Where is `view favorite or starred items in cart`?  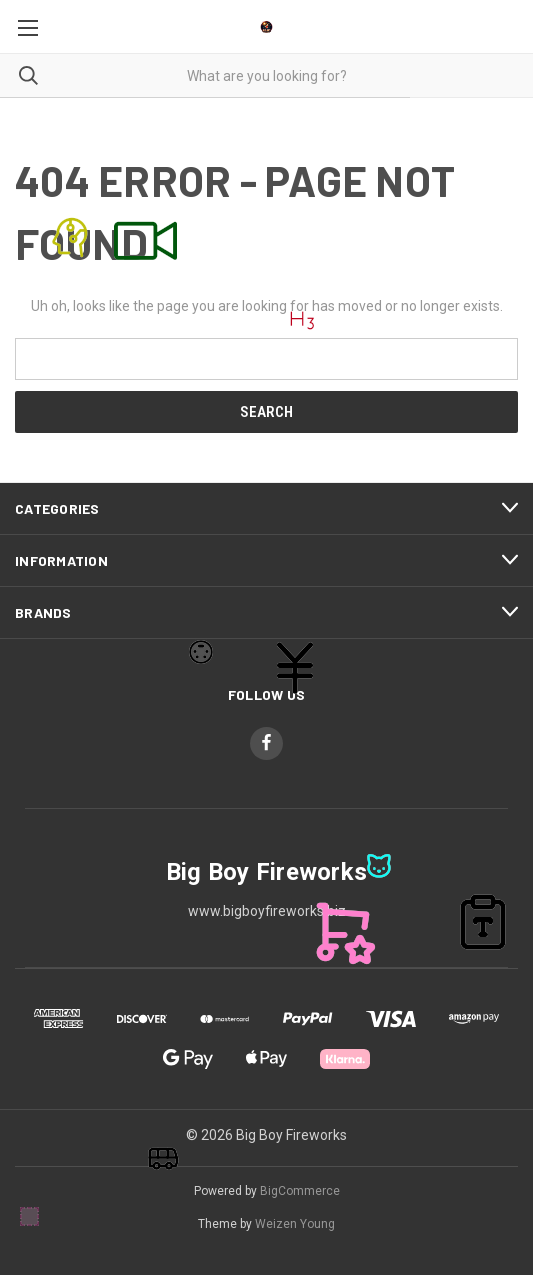 view favorite or starred items in cart is located at coordinates (343, 932).